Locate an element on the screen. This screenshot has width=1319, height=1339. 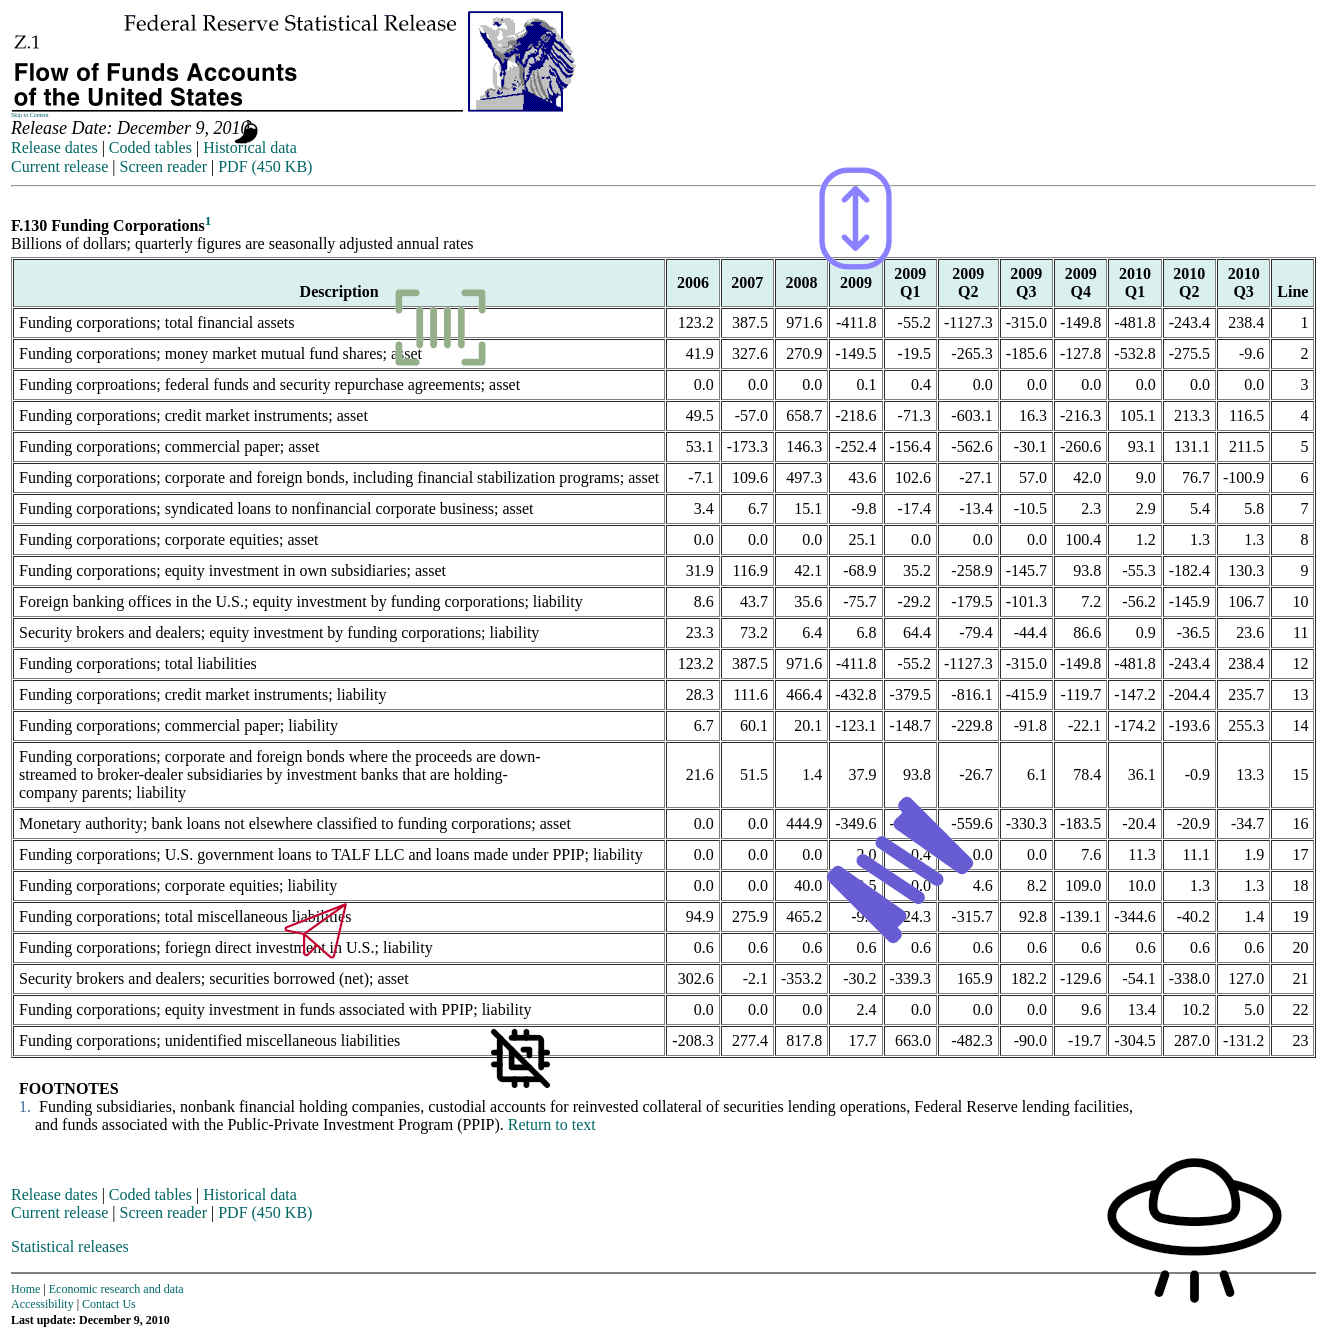
open Telegram app is located at coordinates (318, 932).